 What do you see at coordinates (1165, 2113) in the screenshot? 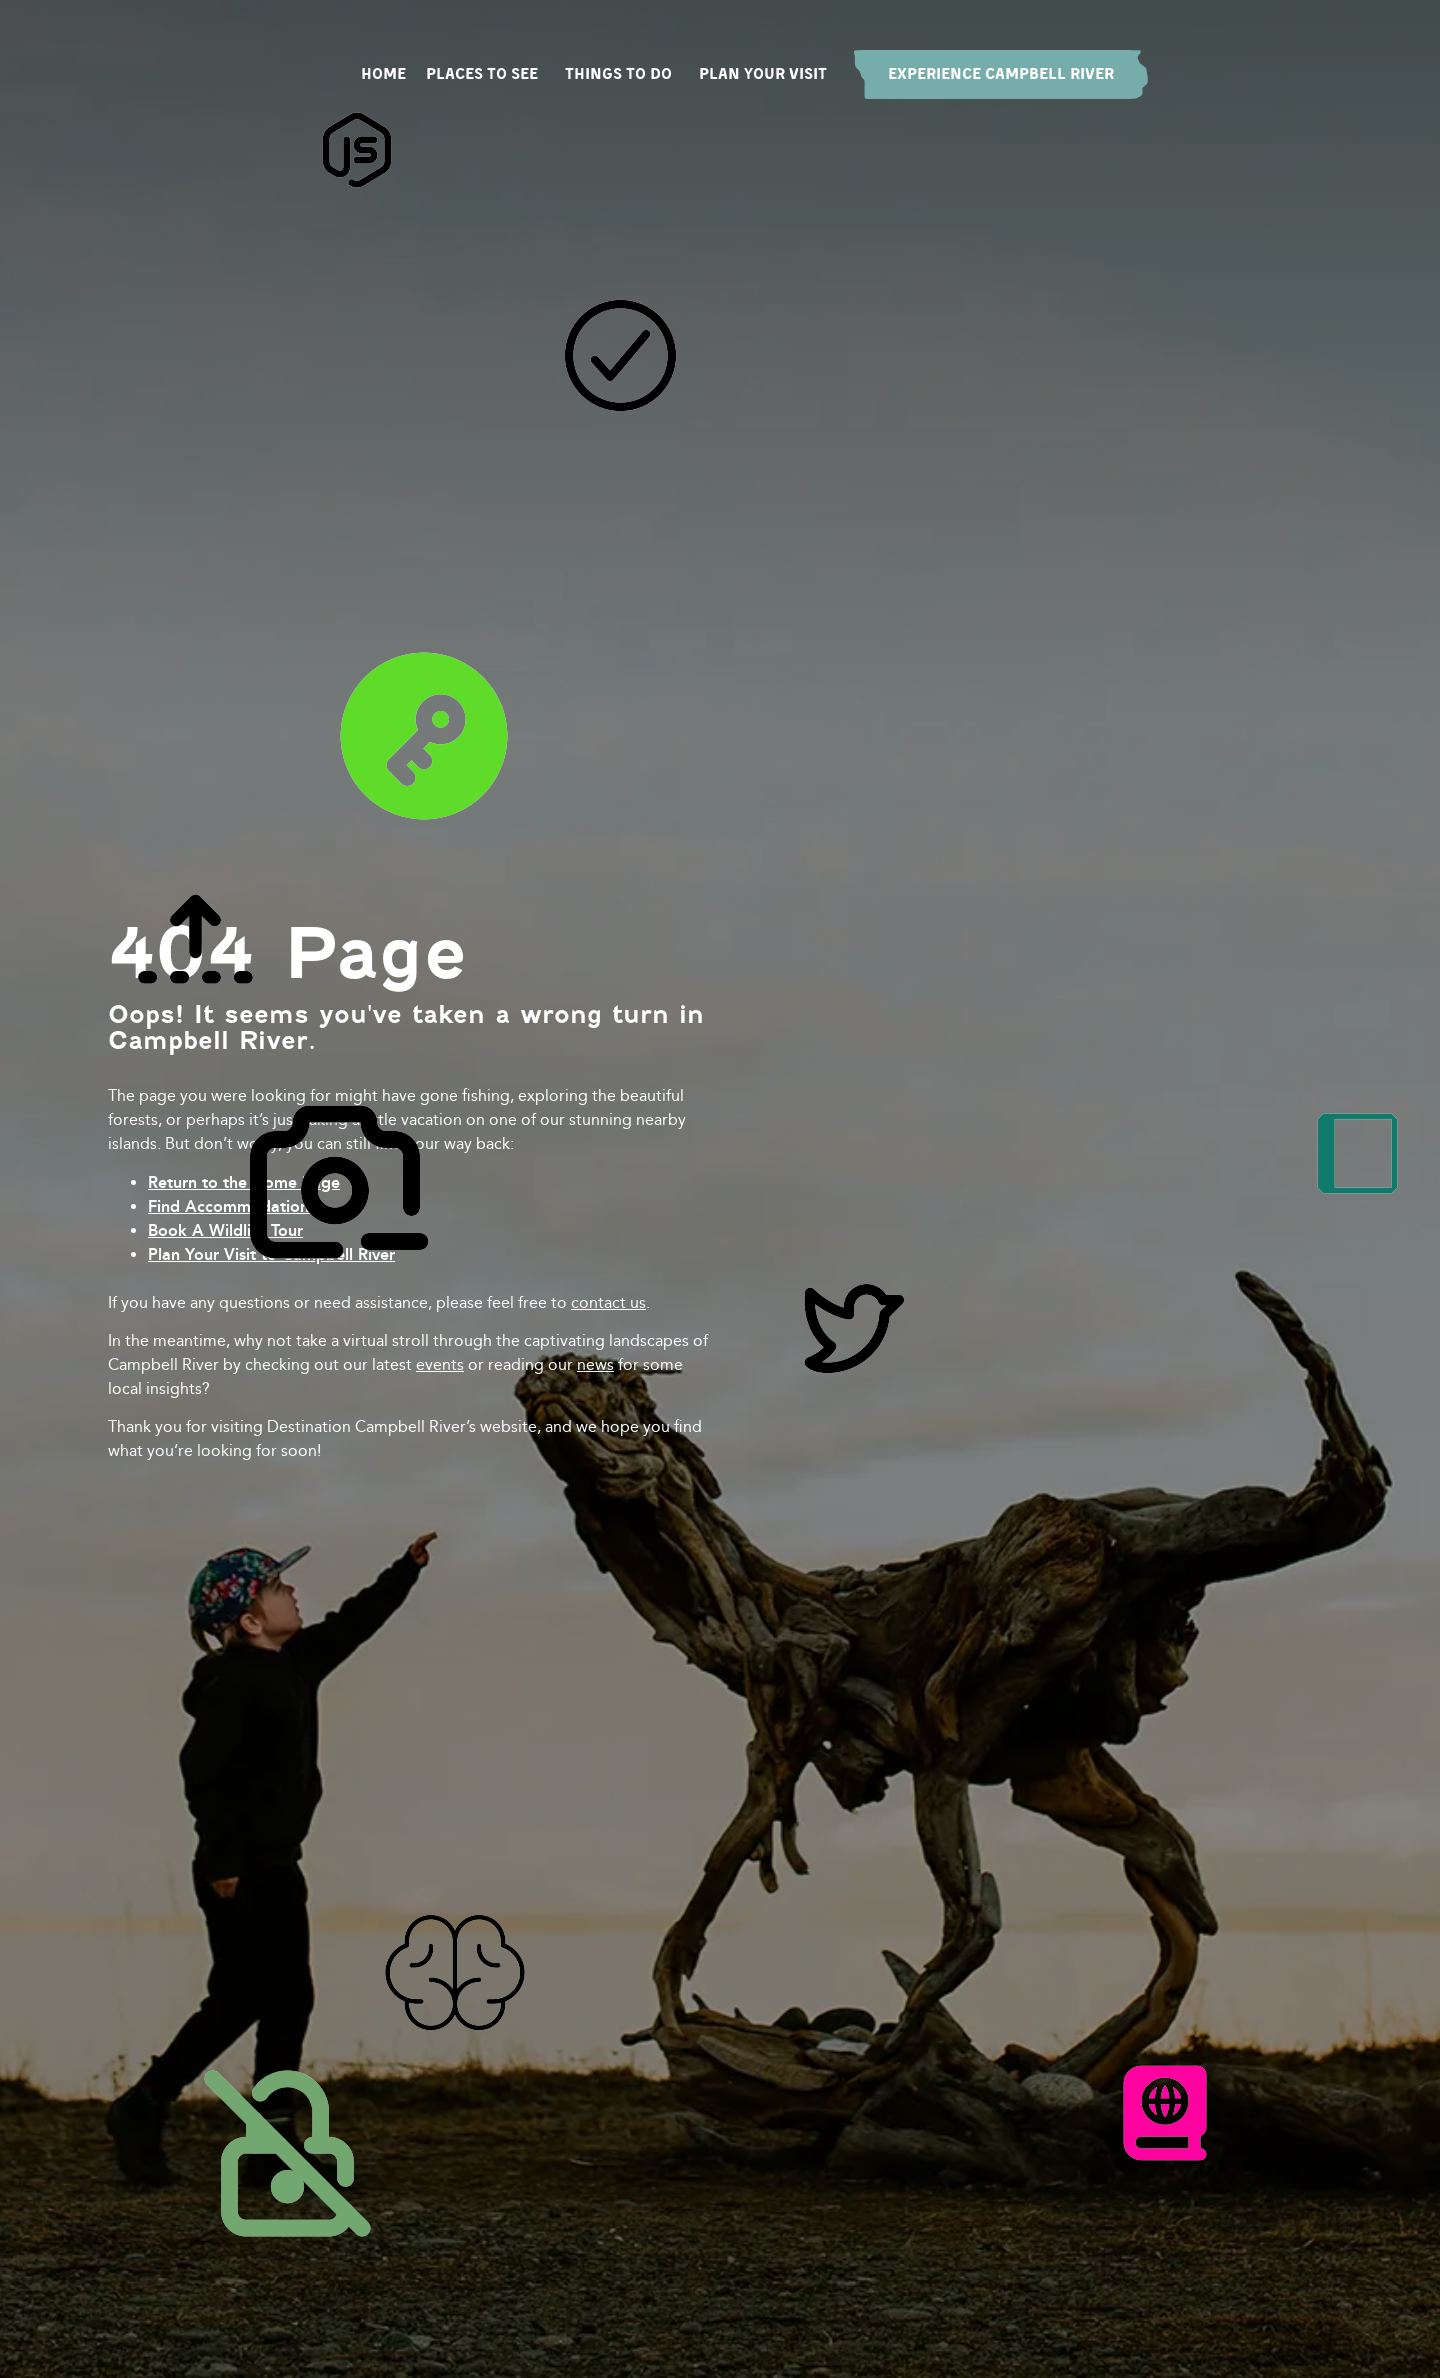
I see `access world atlas or geography resources` at bounding box center [1165, 2113].